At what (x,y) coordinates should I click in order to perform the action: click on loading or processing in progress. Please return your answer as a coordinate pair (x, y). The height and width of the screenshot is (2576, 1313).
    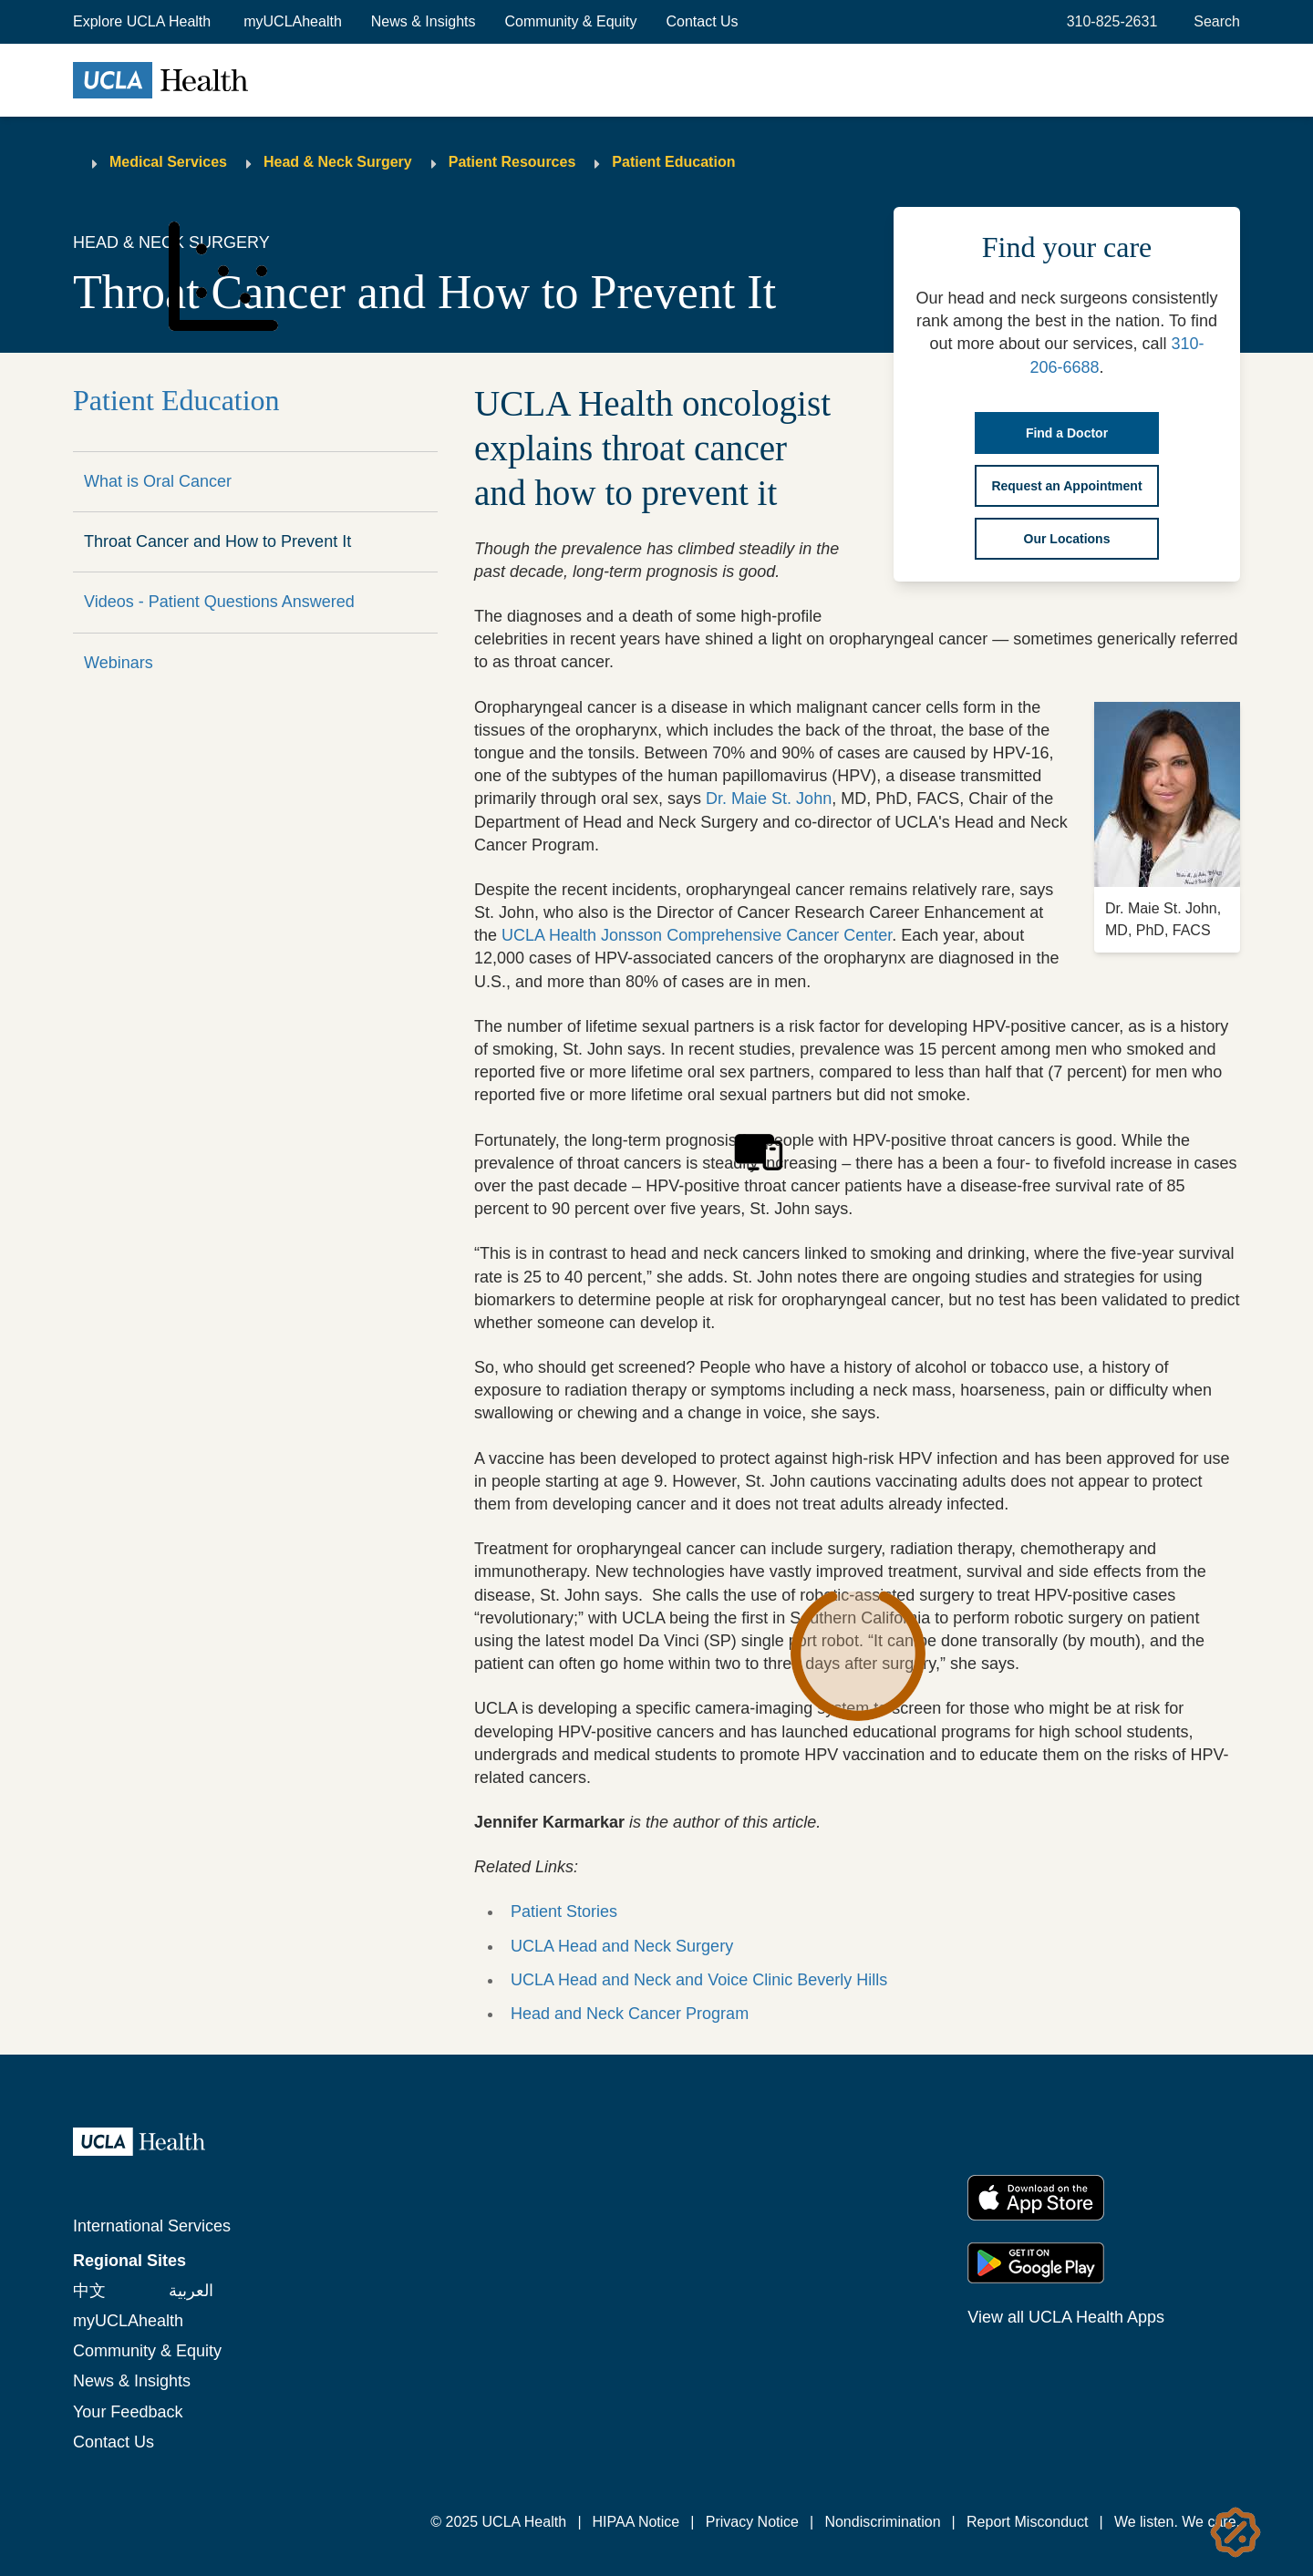
    Looking at the image, I should click on (858, 1654).